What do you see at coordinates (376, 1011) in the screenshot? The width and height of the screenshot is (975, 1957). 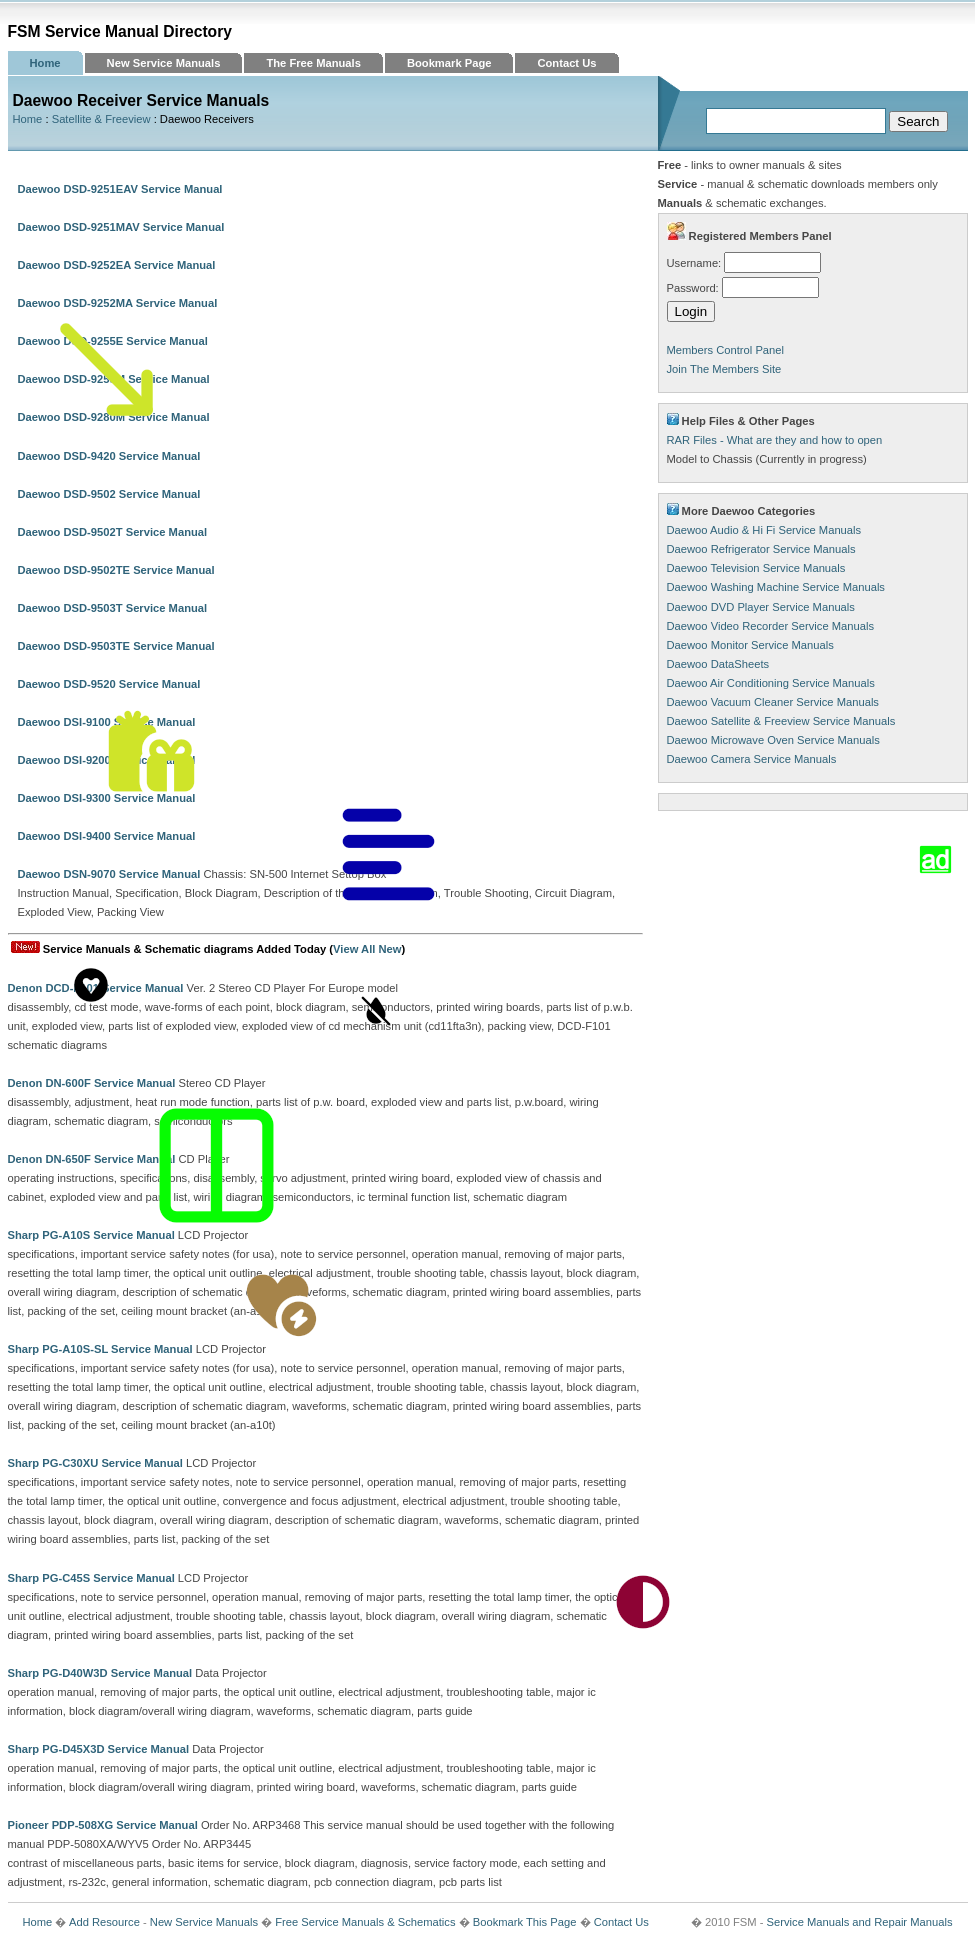 I see `disable water or liquid detection` at bounding box center [376, 1011].